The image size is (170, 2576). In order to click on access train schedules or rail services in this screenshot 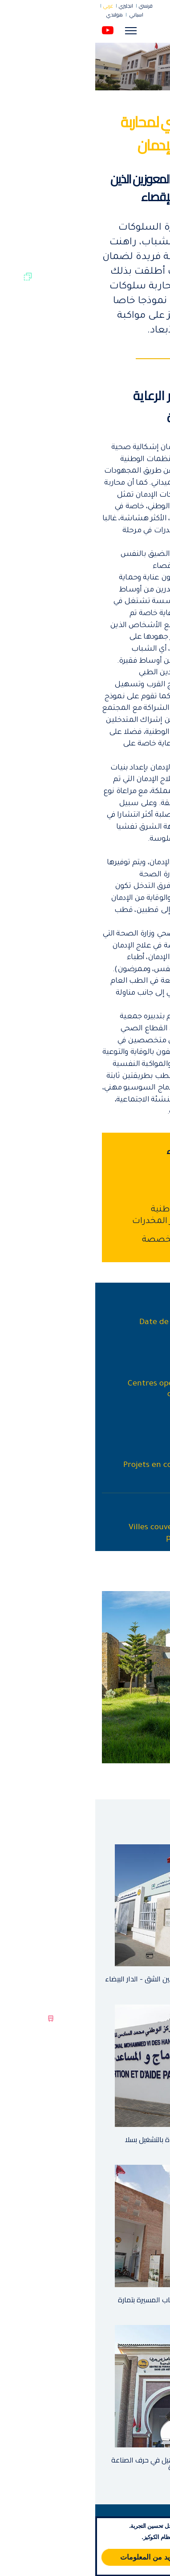, I will do `click(51, 2018)`.